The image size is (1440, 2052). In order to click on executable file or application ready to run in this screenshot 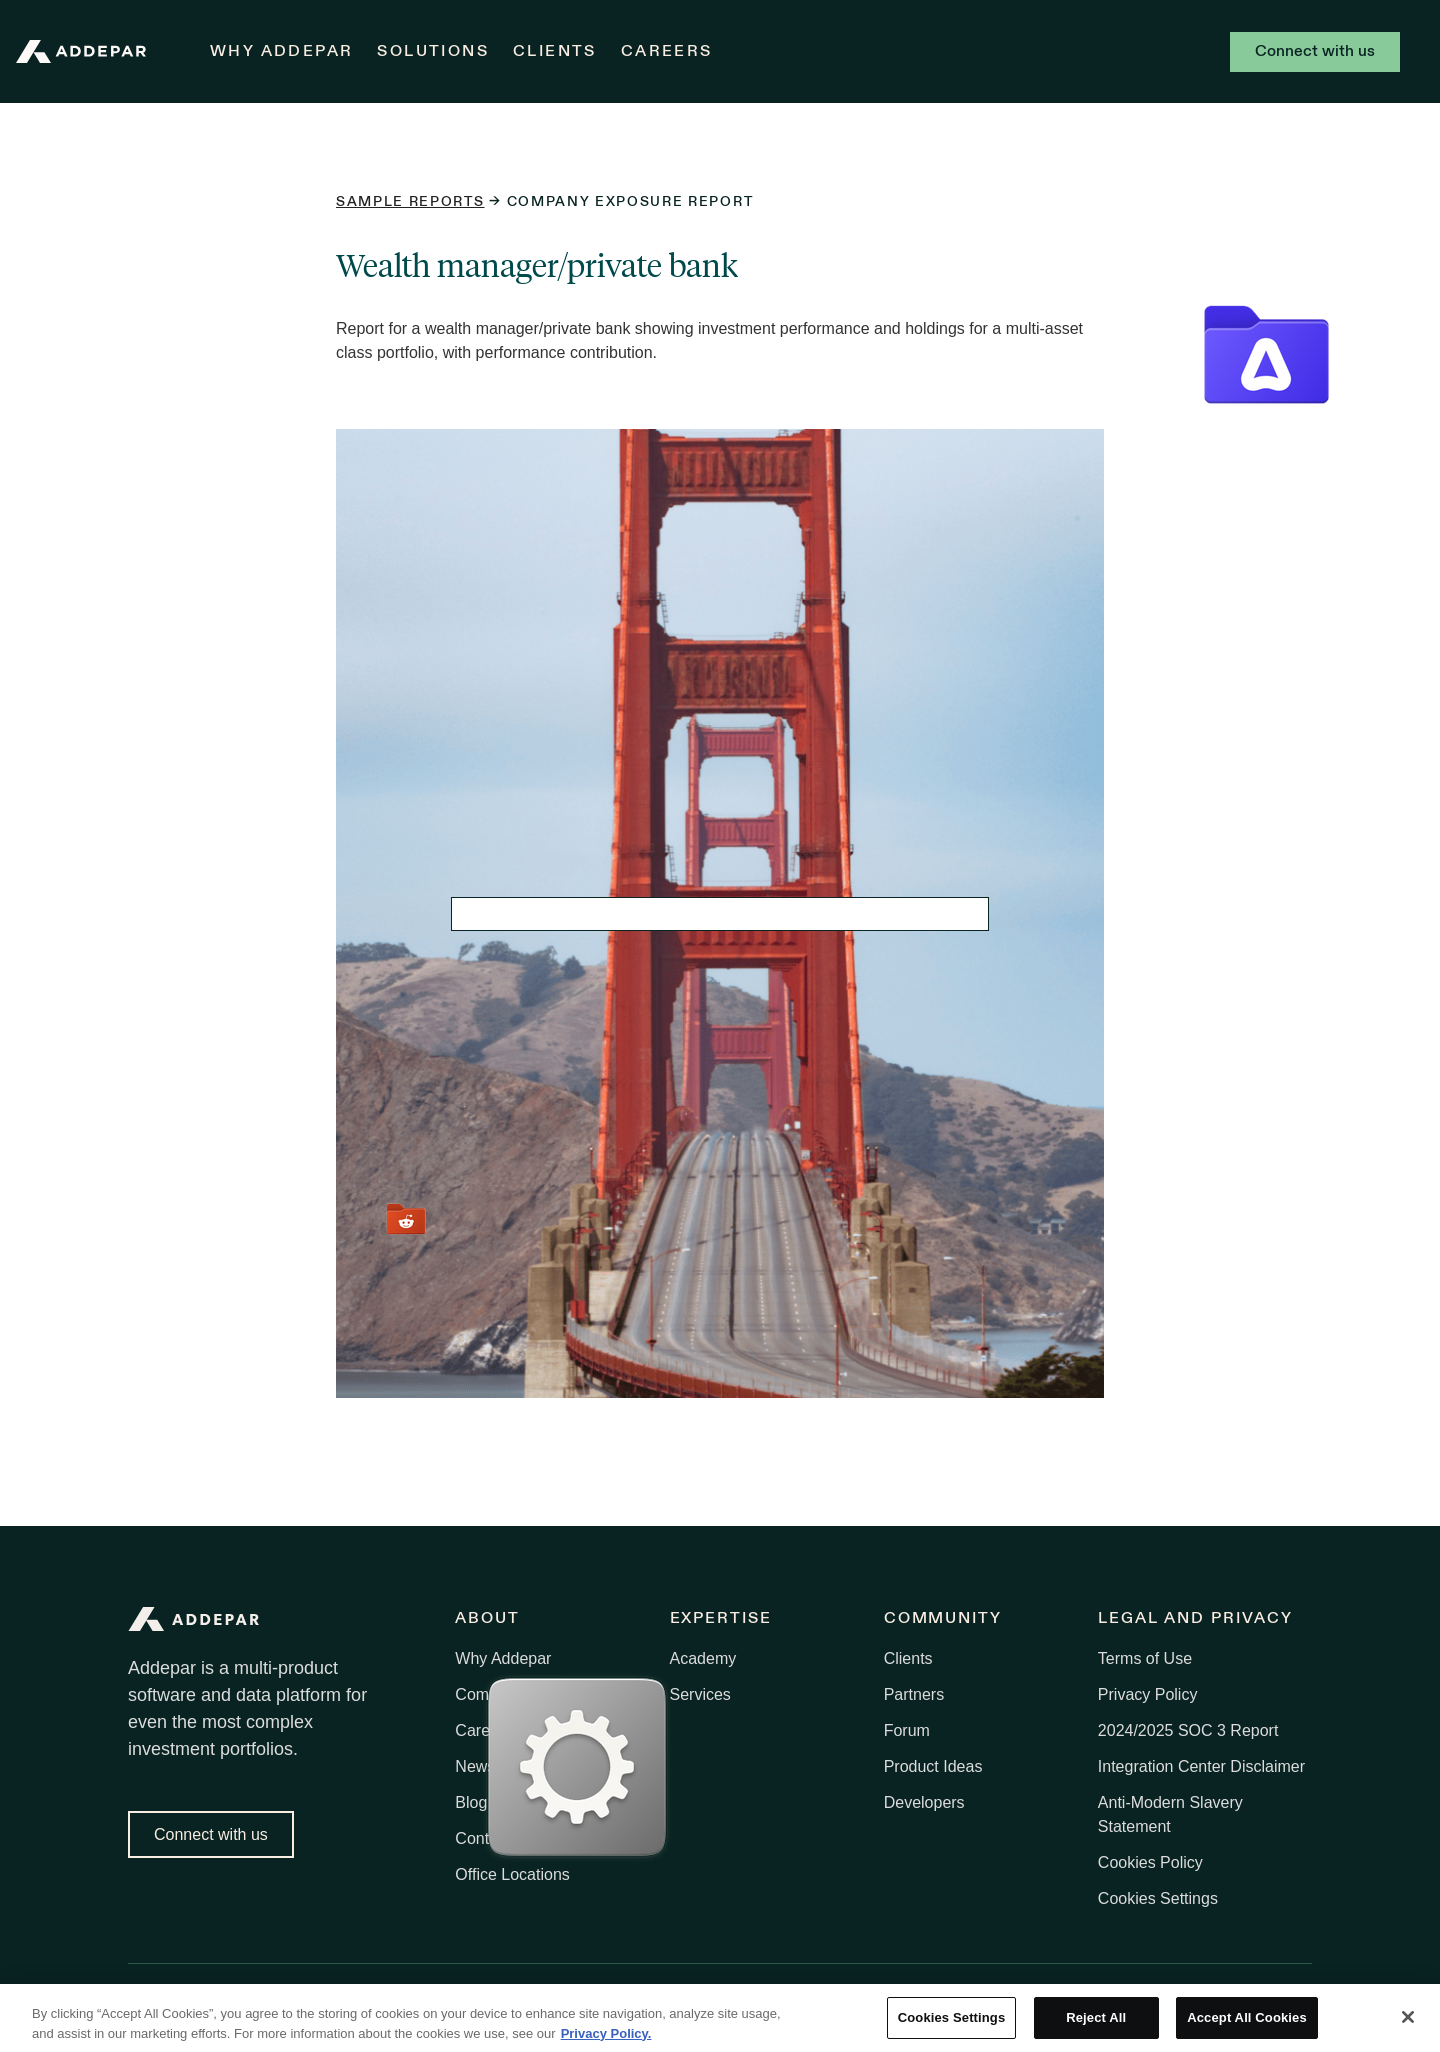, I will do `click(577, 1767)`.